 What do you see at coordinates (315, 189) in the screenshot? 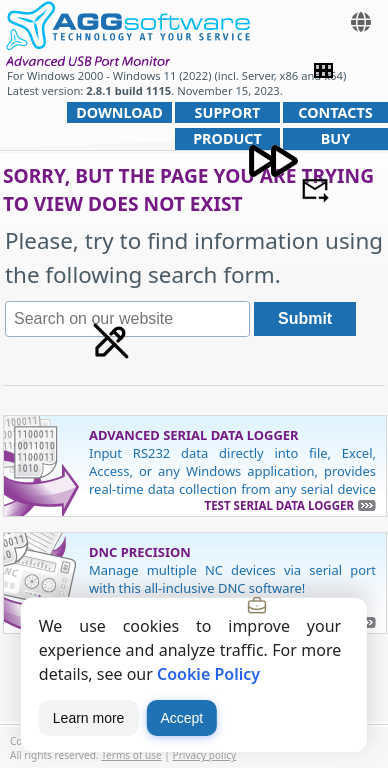
I see `forward an email to another recipient` at bounding box center [315, 189].